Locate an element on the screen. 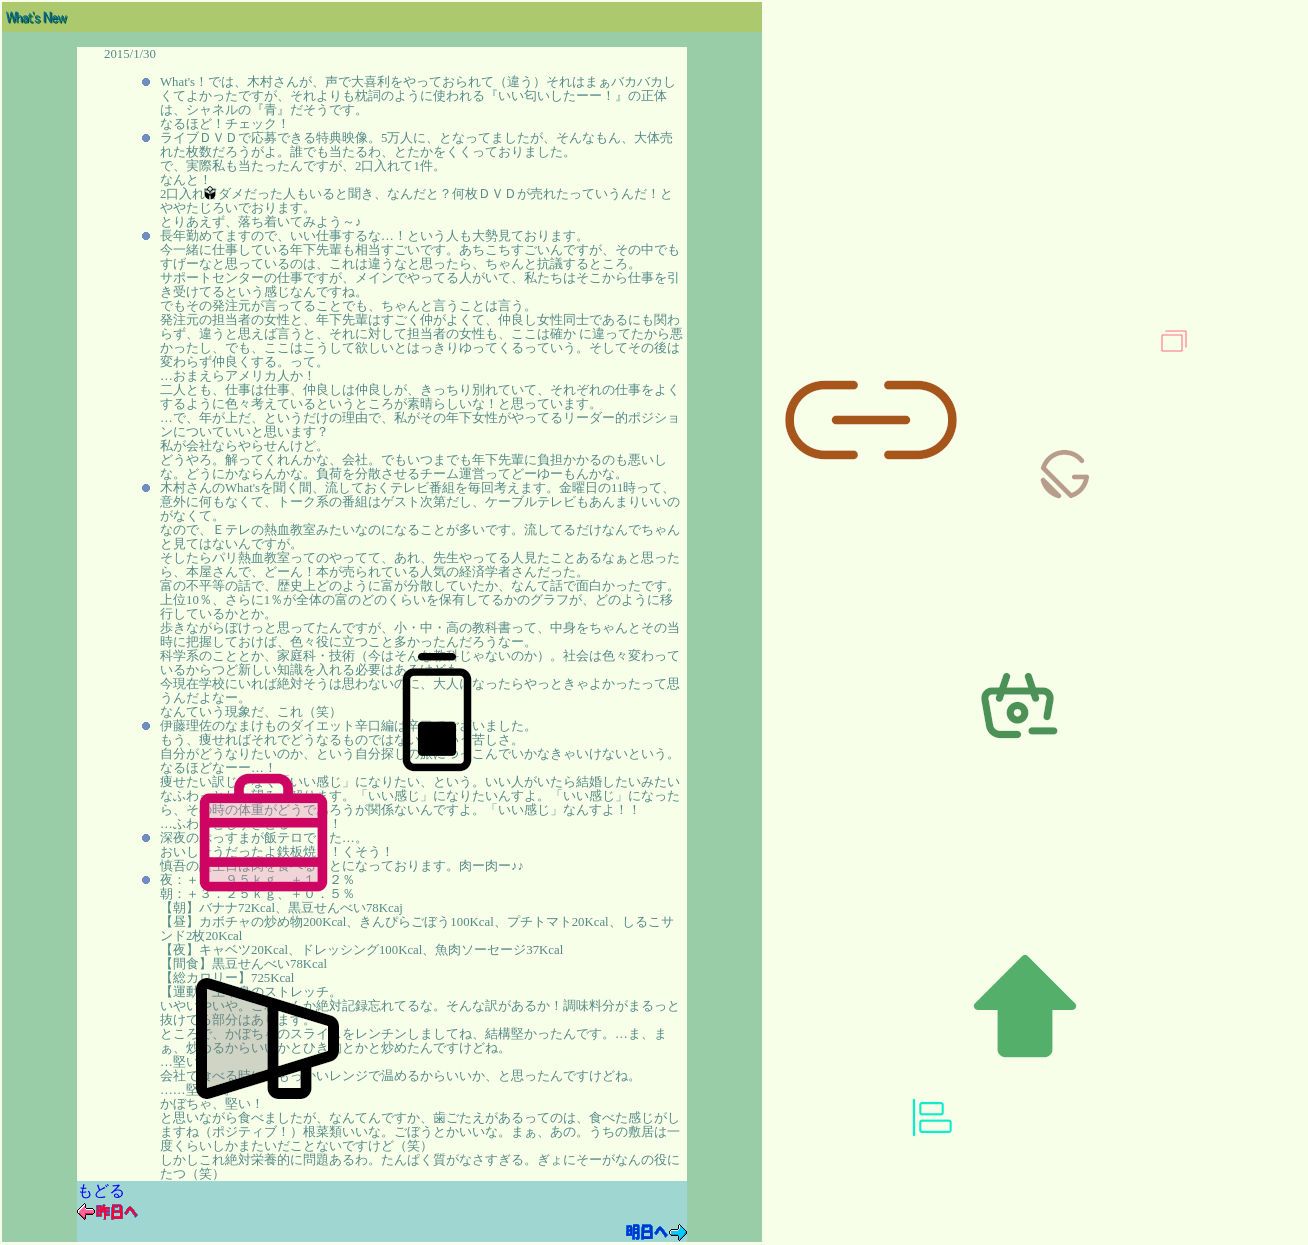 This screenshot has width=1308, height=1245. view stacked cards or layers is located at coordinates (1174, 341).